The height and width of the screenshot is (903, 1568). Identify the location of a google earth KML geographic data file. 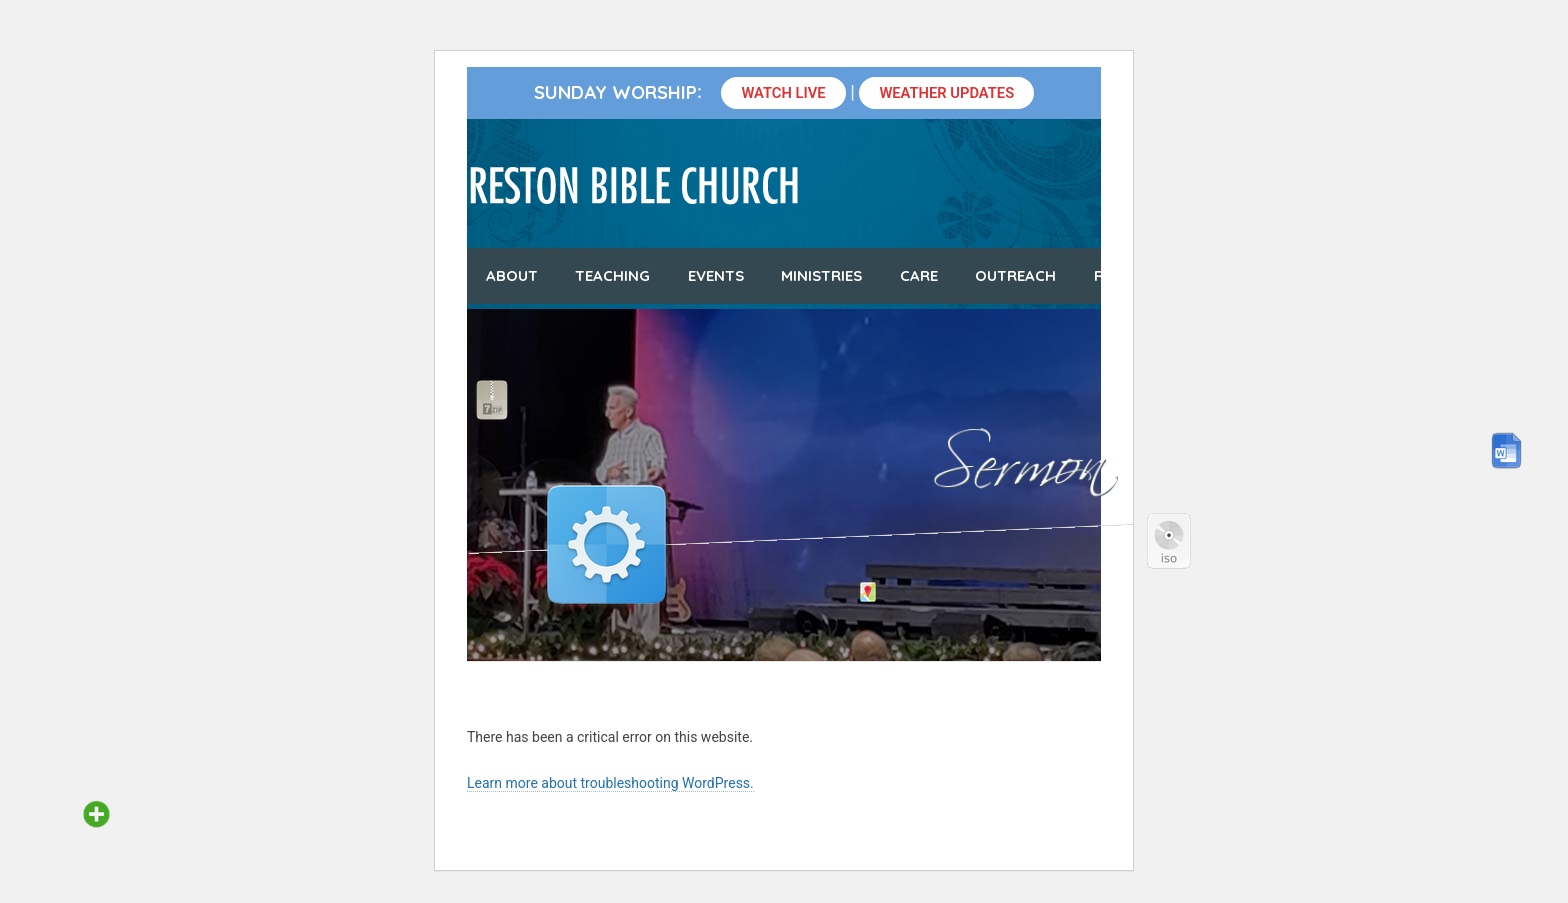
(868, 592).